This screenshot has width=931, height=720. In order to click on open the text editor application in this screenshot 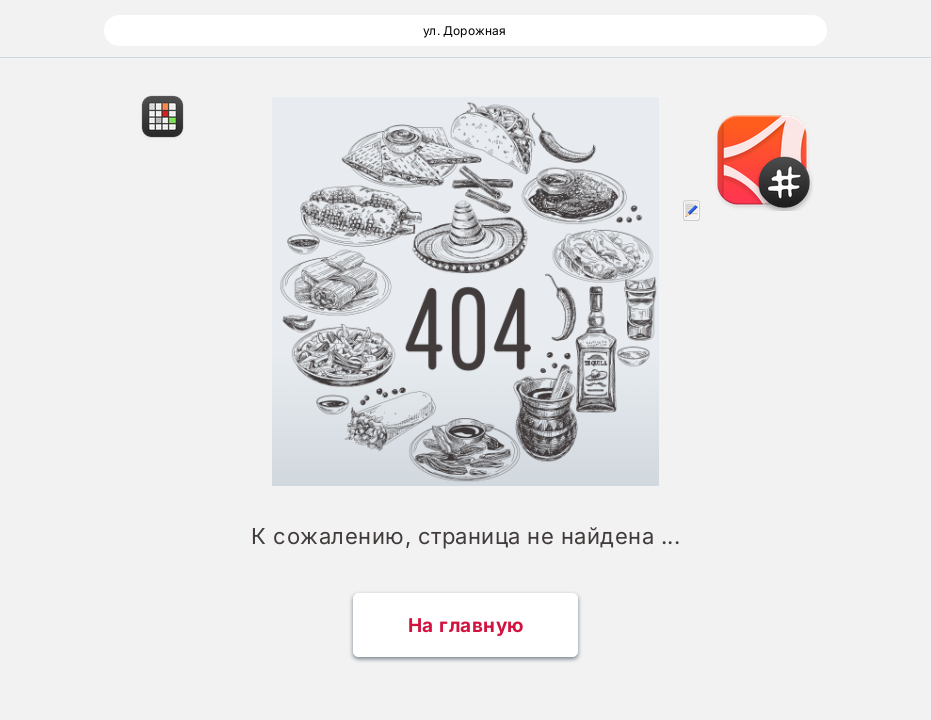, I will do `click(691, 210)`.